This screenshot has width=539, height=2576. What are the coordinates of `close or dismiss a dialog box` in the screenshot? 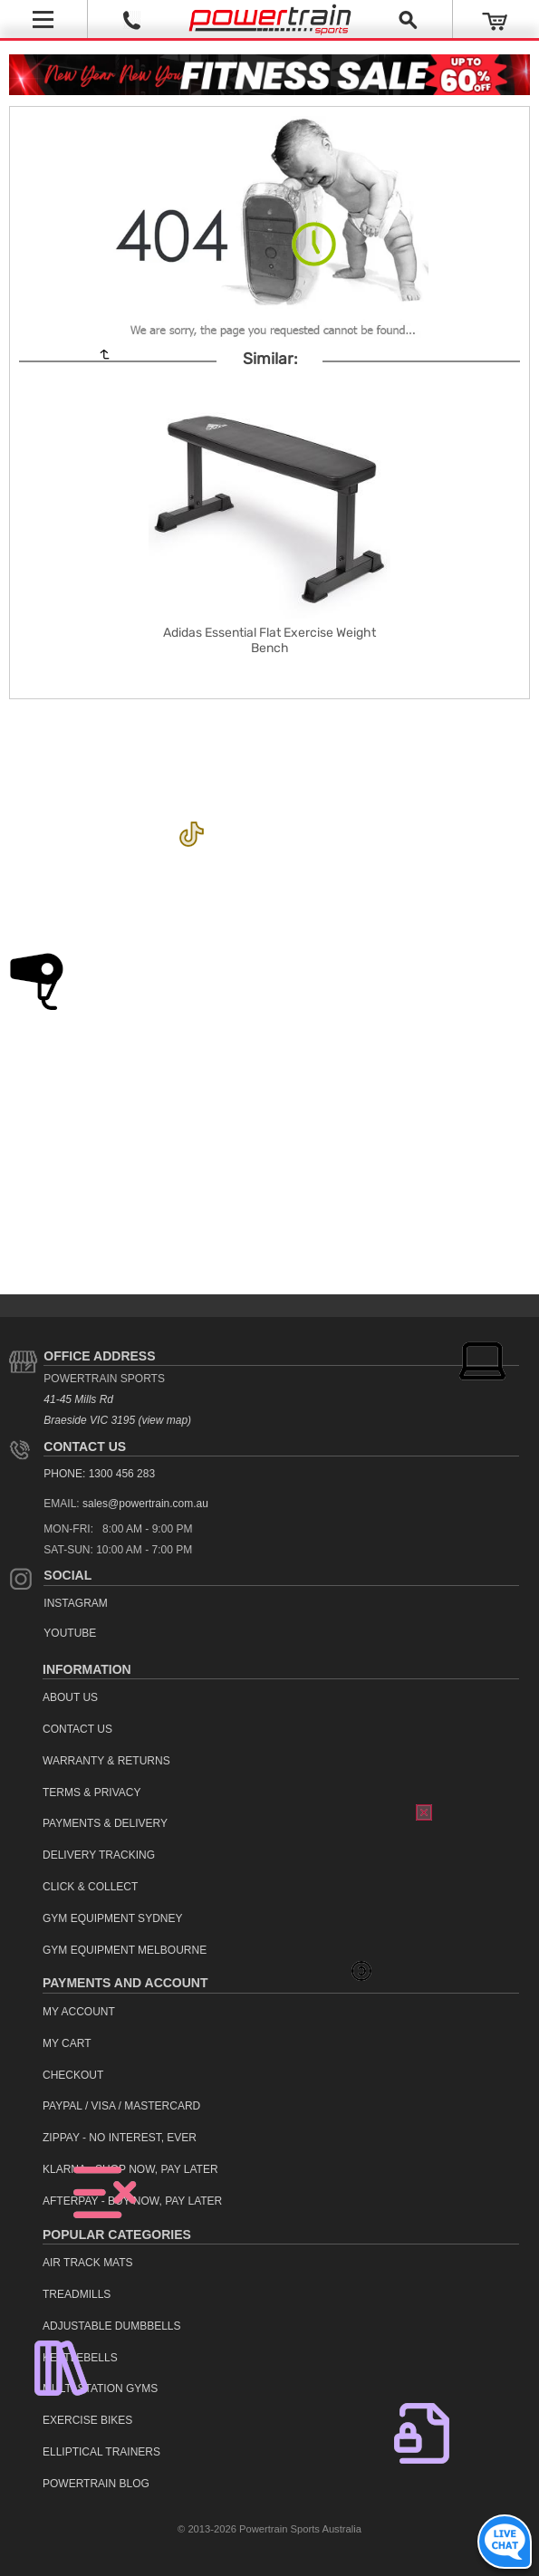 It's located at (424, 1812).